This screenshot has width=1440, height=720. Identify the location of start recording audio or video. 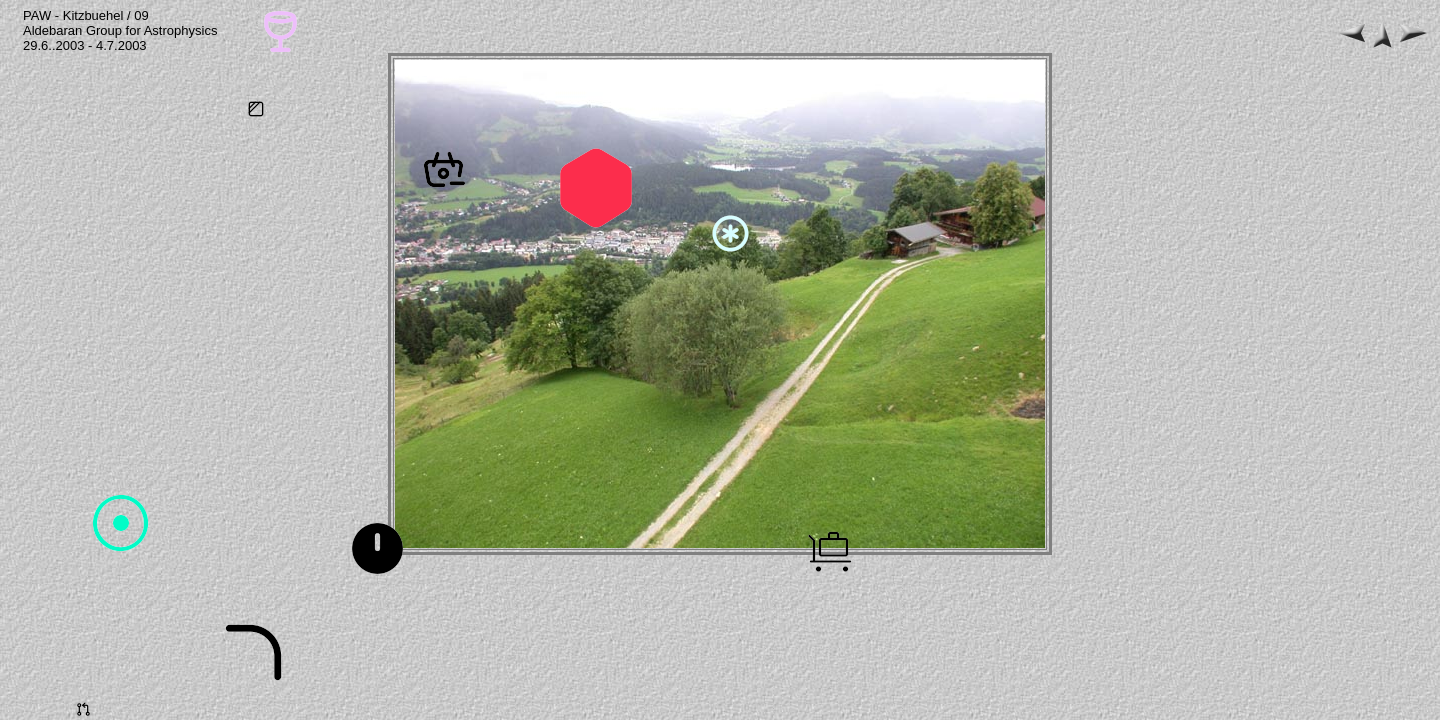
(121, 523).